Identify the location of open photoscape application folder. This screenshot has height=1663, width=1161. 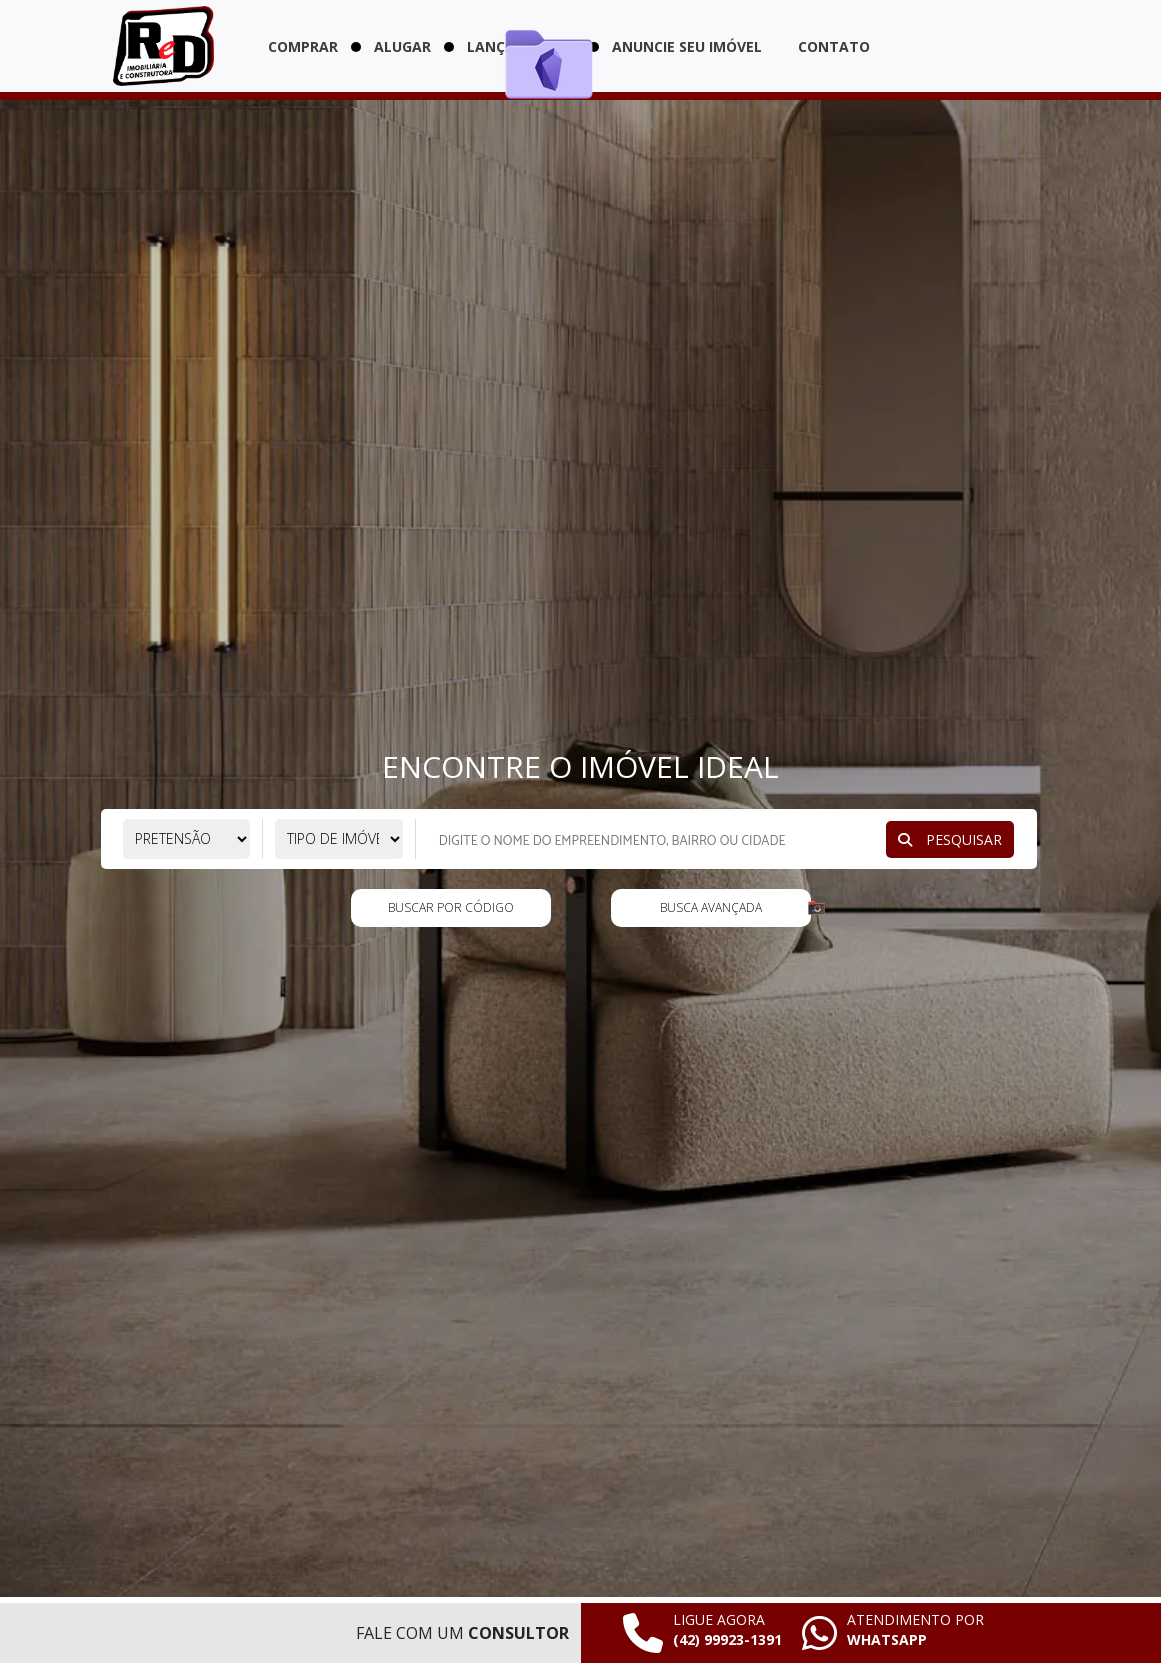
(816, 908).